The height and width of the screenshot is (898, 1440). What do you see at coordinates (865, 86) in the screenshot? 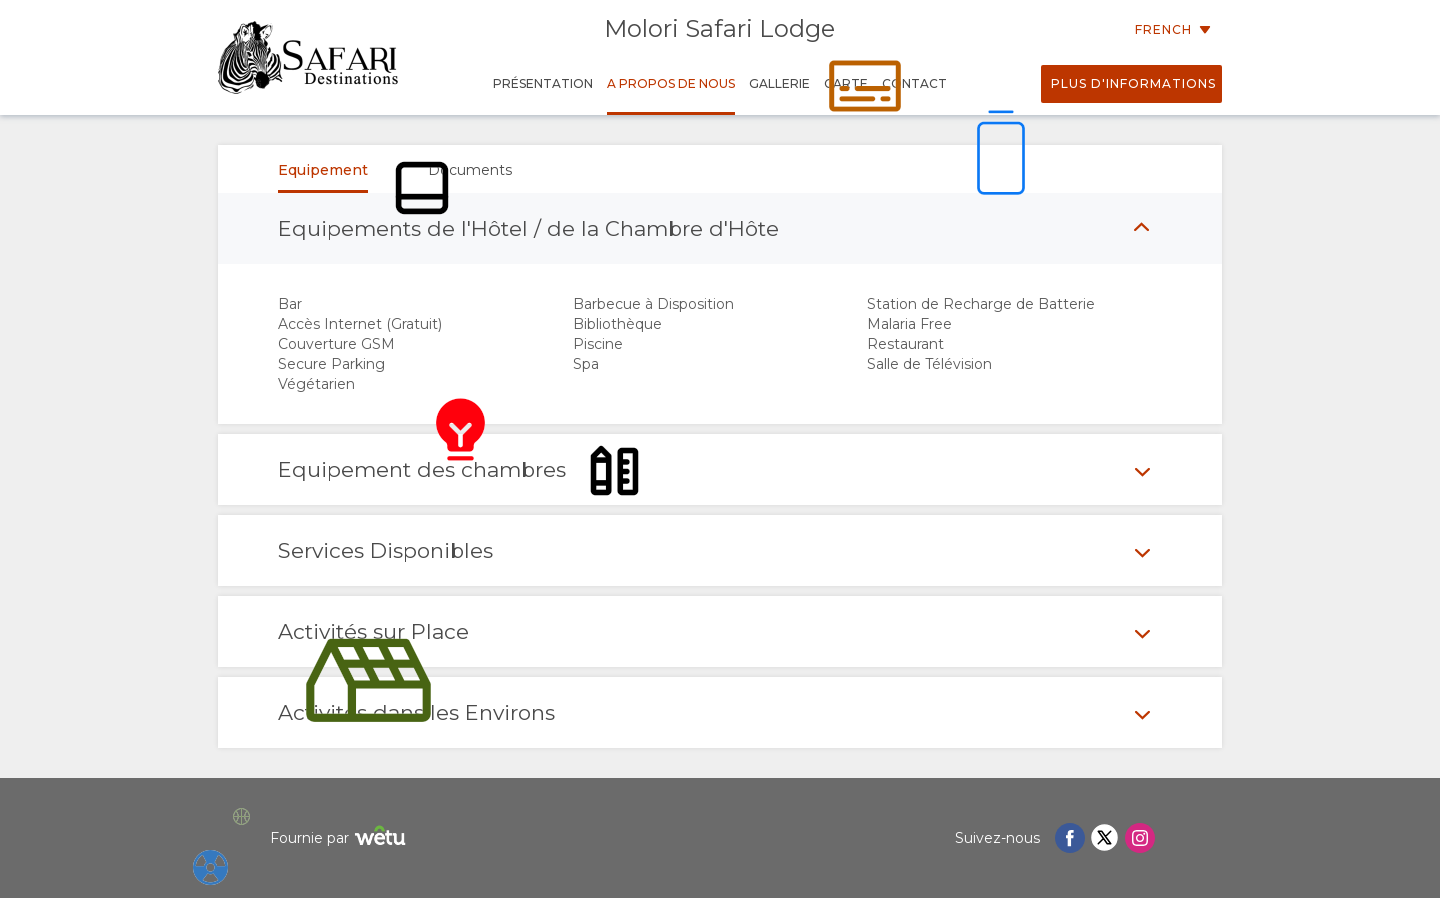
I see `enable subtitles or closed captions` at bounding box center [865, 86].